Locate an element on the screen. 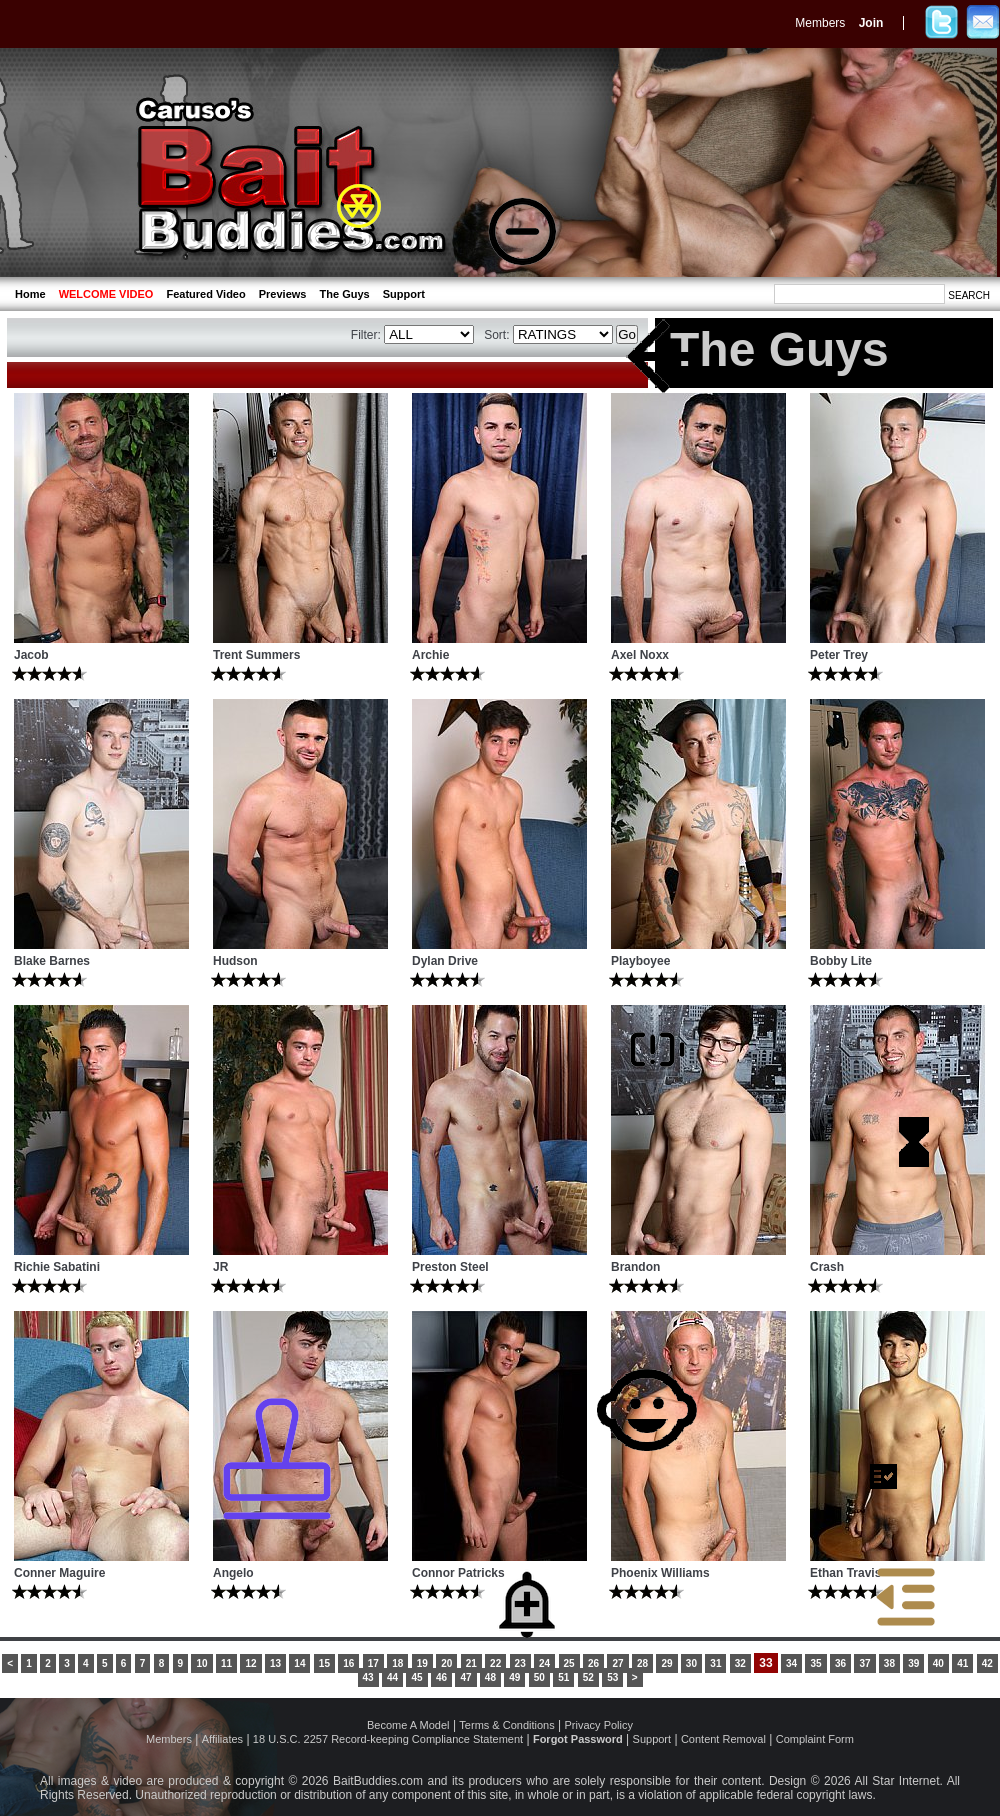  decrease text indentation is located at coordinates (906, 1597).